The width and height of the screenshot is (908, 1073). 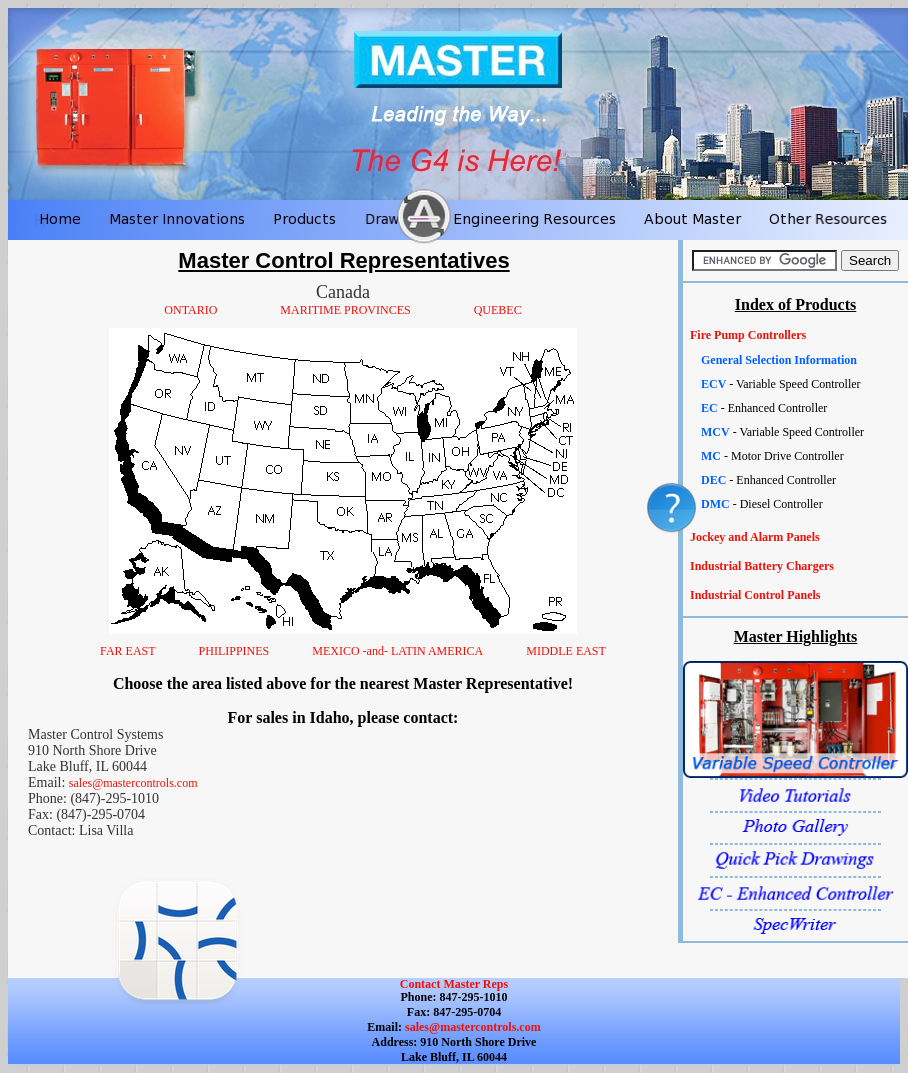 I want to click on open the help center or documentation, so click(x=671, y=507).